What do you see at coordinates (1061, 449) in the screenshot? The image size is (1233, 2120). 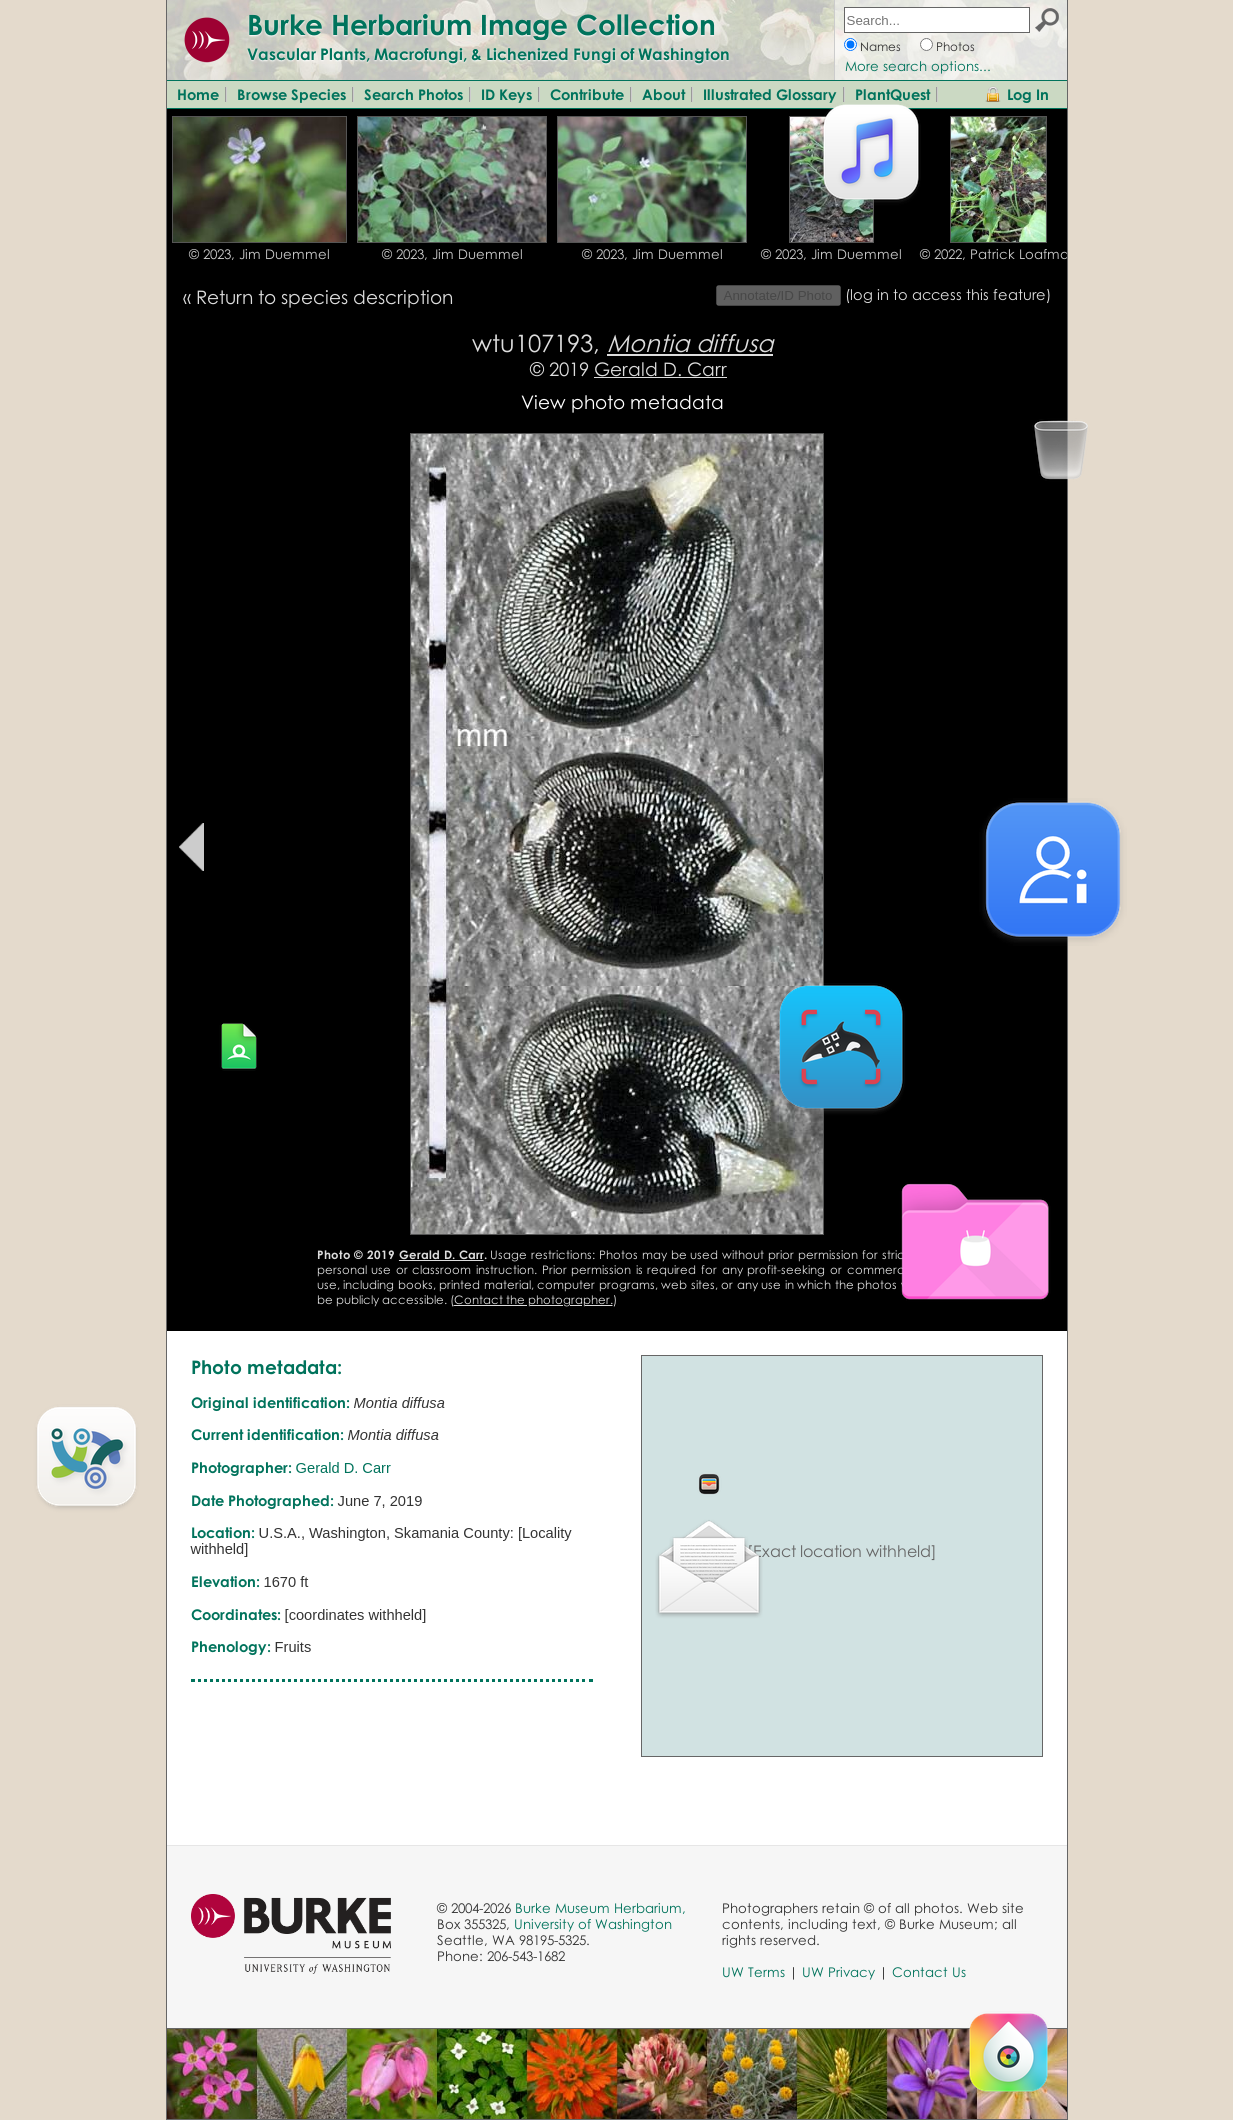 I see `empty trash bin with no items to delete` at bounding box center [1061, 449].